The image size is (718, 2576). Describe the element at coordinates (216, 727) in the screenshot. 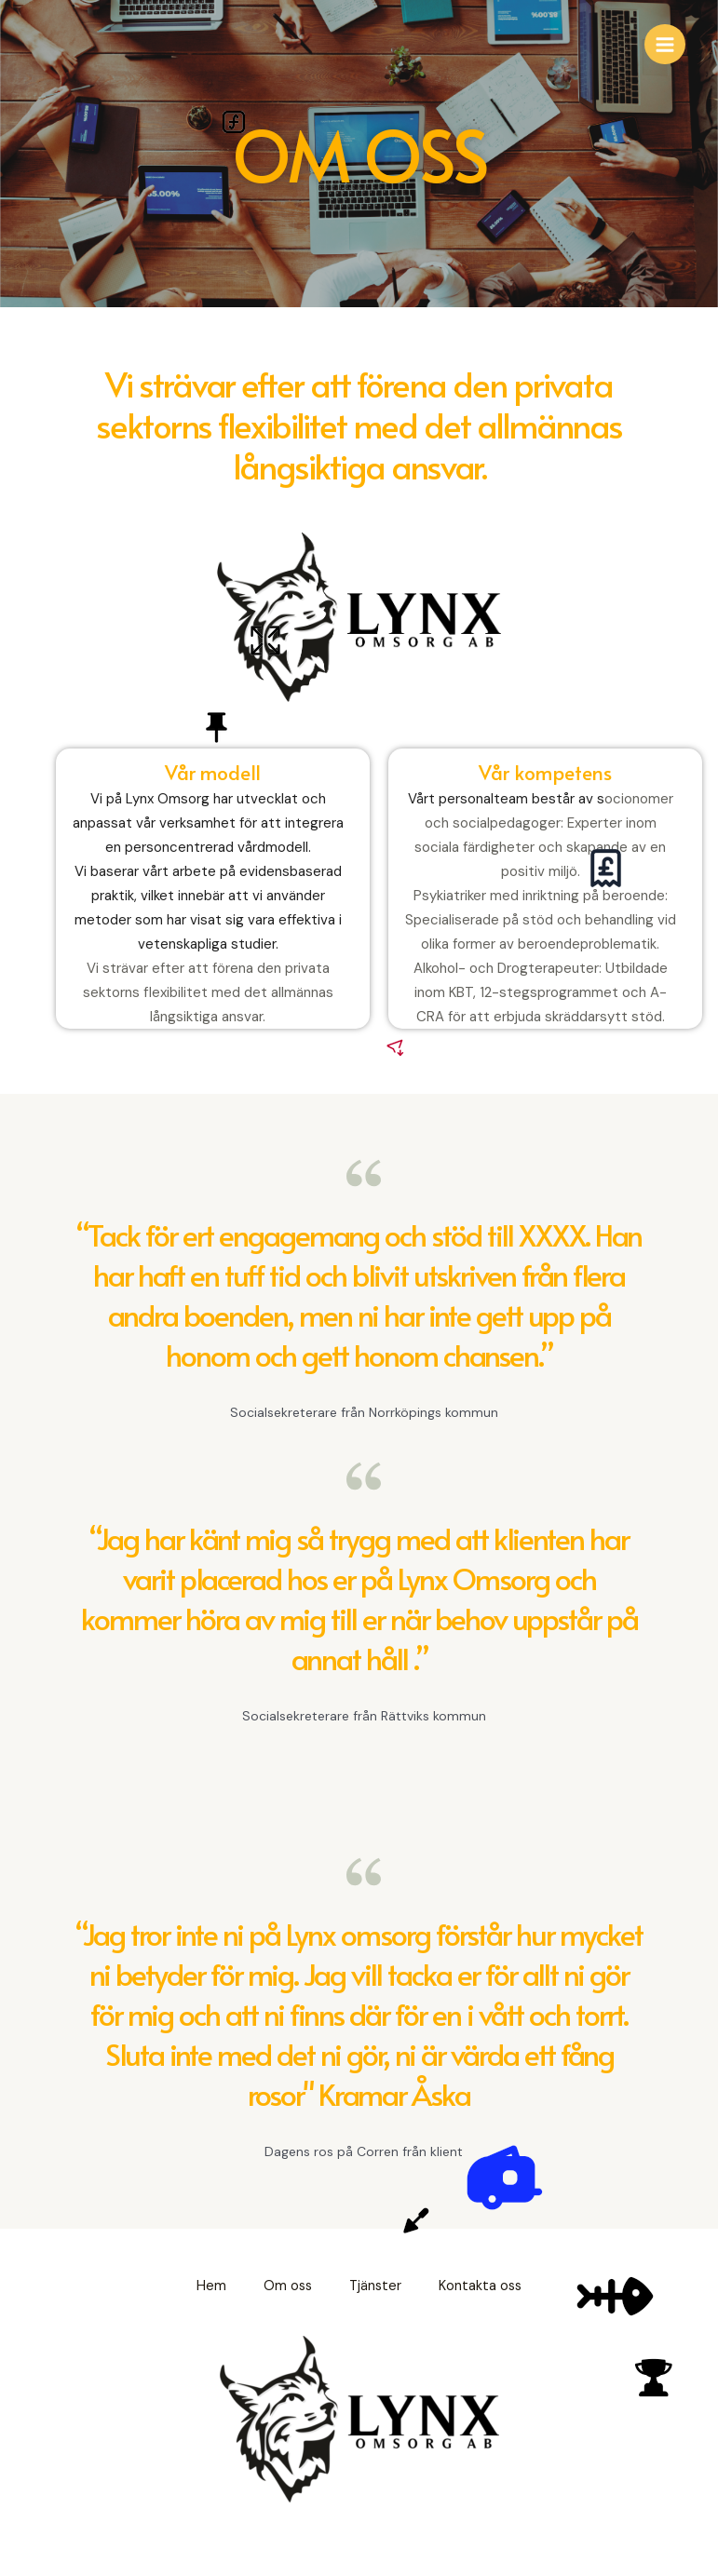

I see `pin item to keep it visible` at that location.